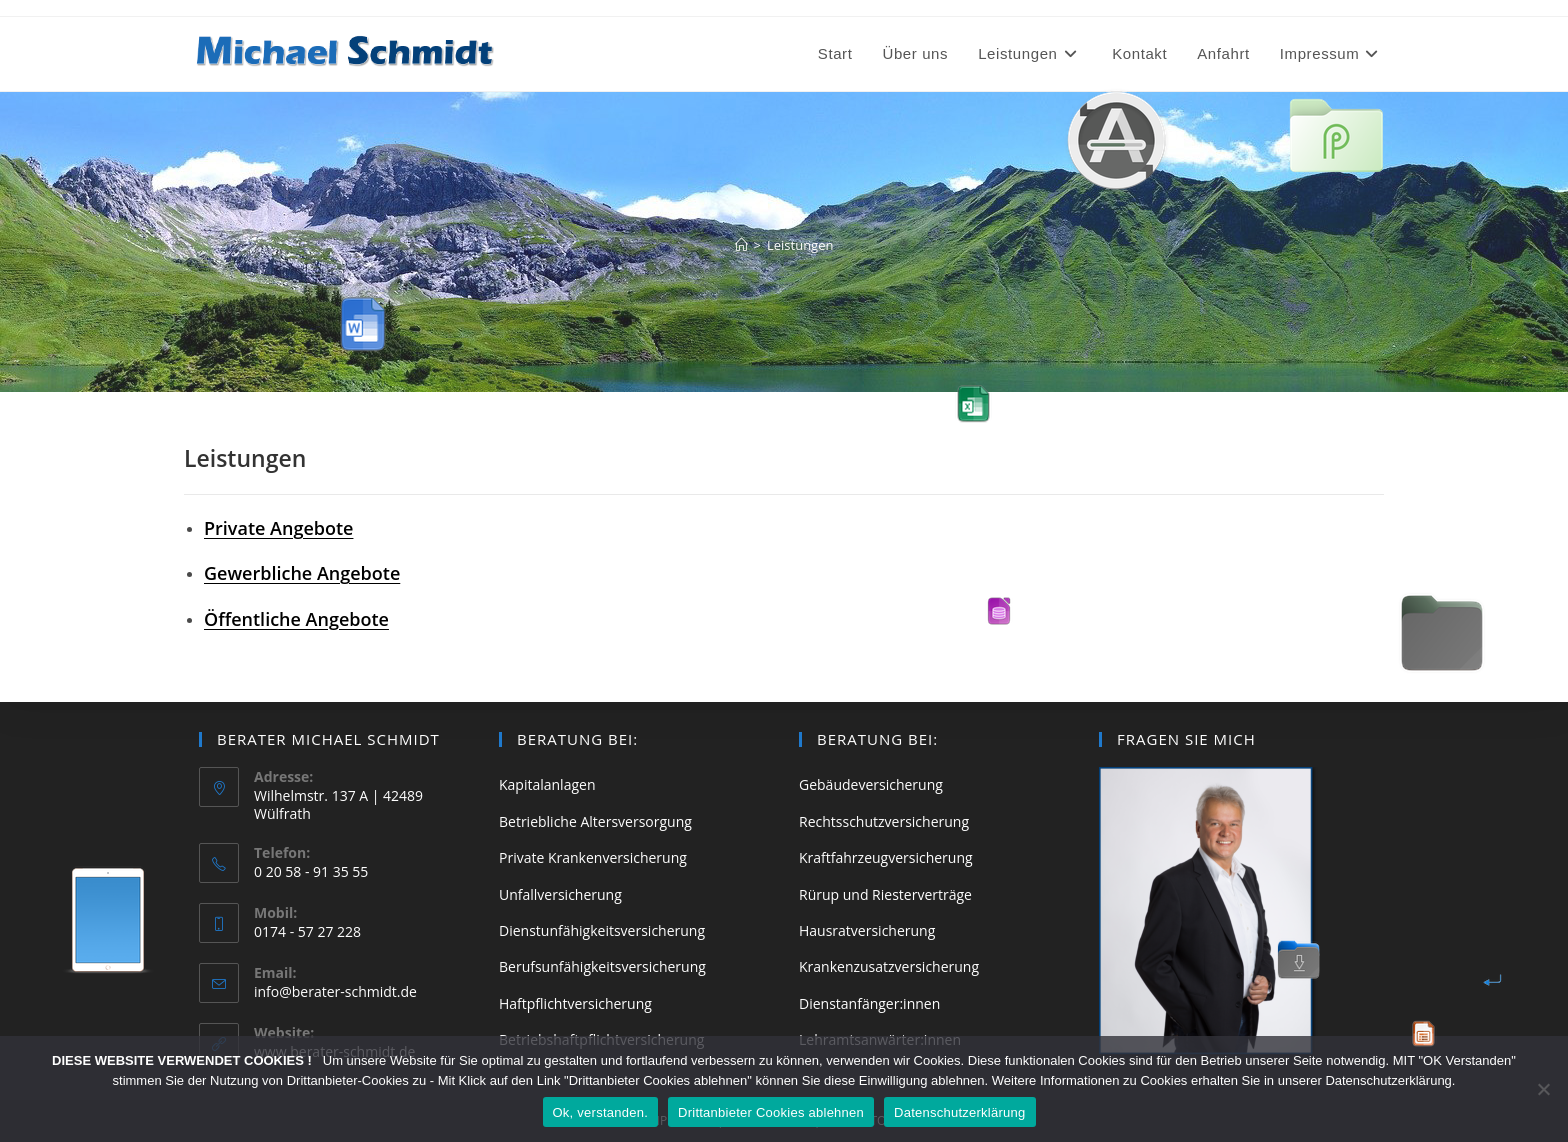 The image size is (1568, 1142). What do you see at coordinates (1492, 980) in the screenshot?
I see `reply to an email message` at bounding box center [1492, 980].